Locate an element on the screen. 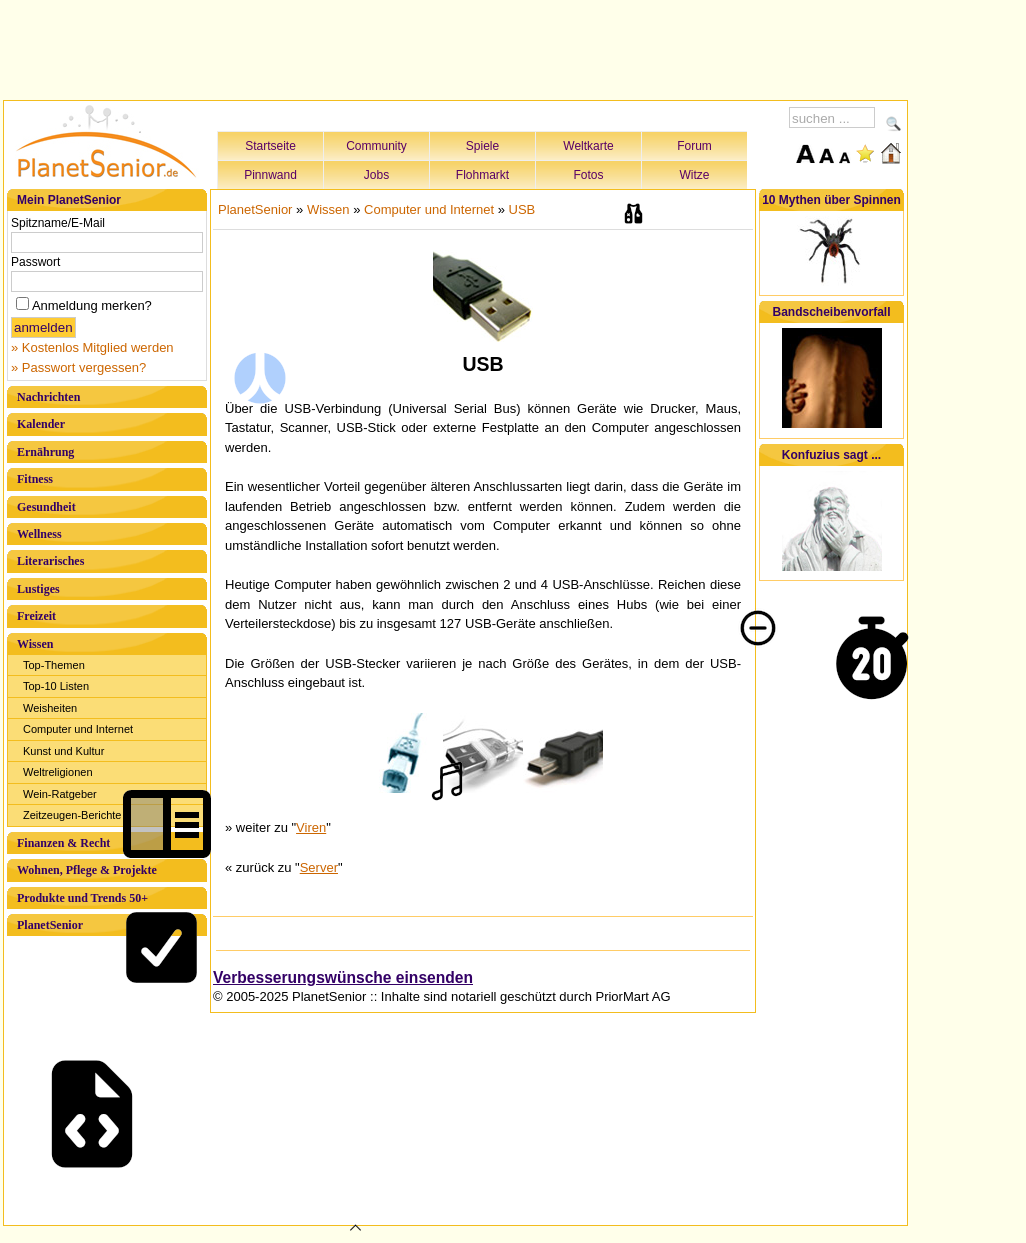 Image resolution: width=1026 pixels, height=1243 pixels. remove an item from a list is located at coordinates (758, 628).